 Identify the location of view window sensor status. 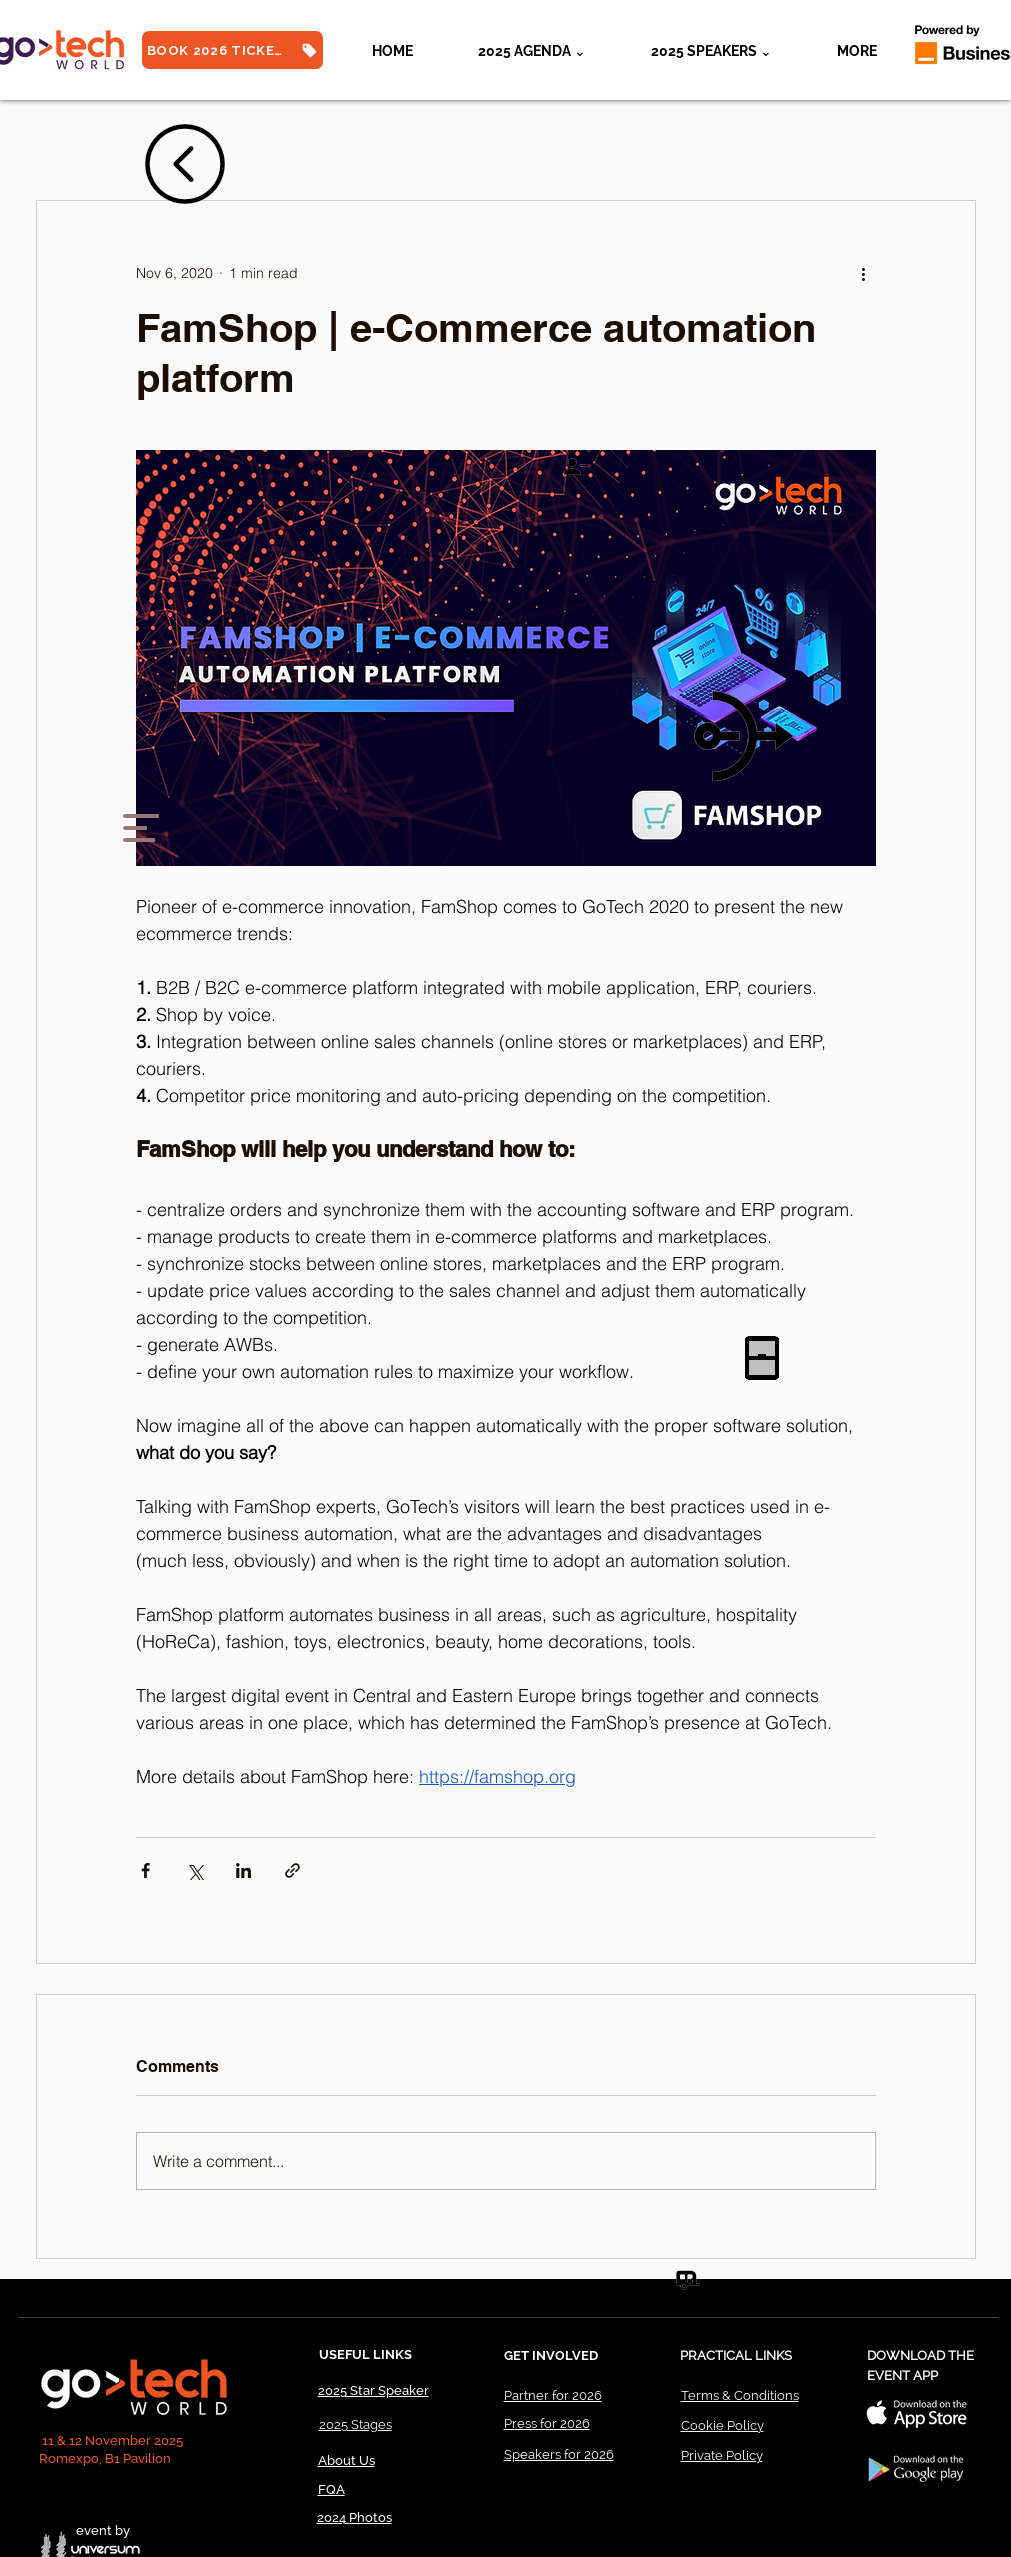
(762, 1358).